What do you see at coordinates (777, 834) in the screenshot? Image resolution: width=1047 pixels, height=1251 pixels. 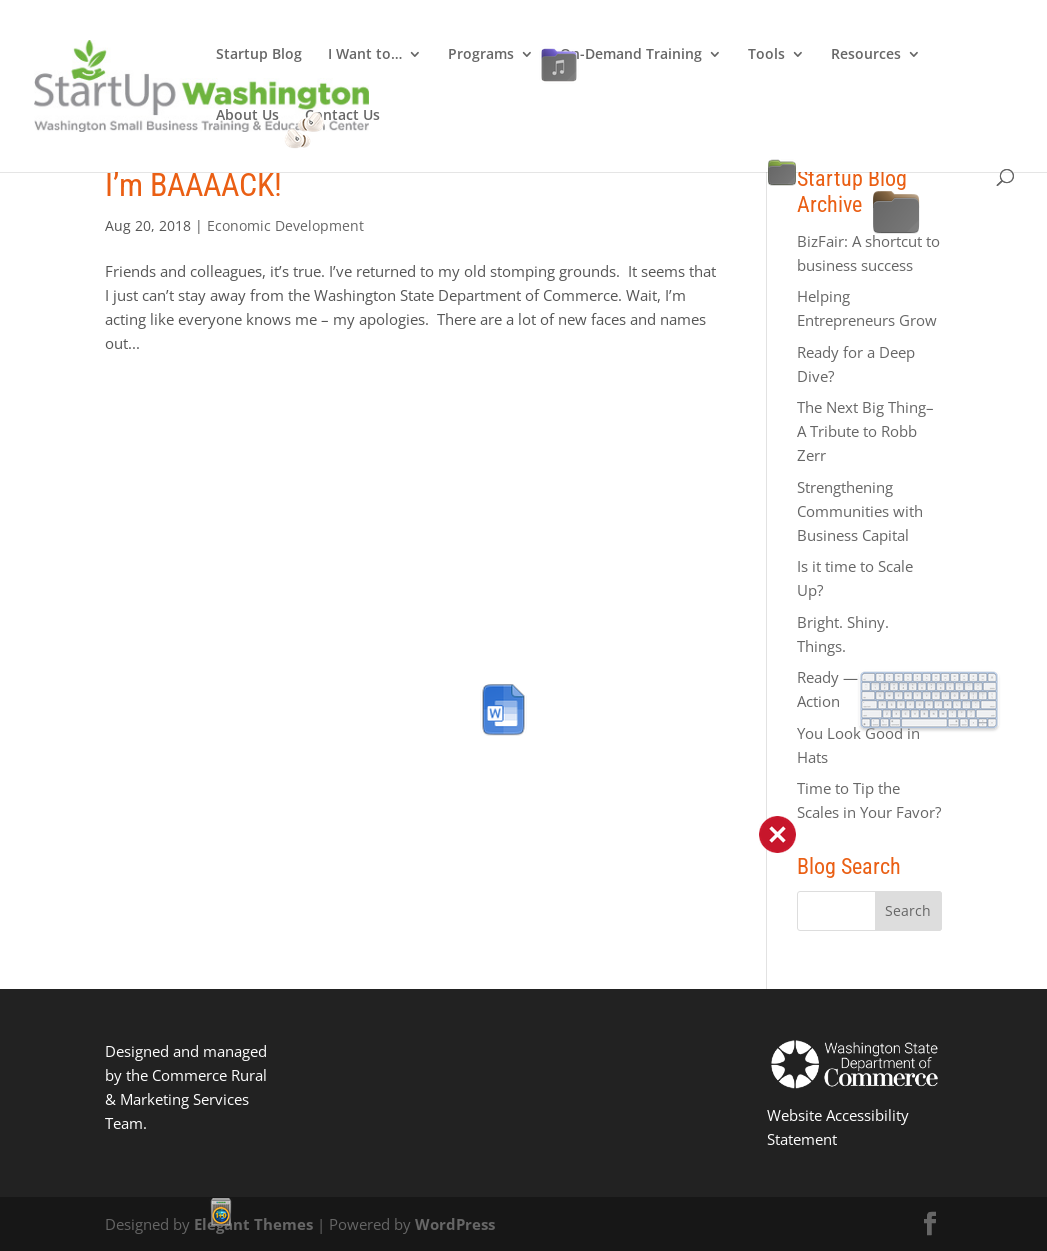 I see `stop or cancel a running process` at bounding box center [777, 834].